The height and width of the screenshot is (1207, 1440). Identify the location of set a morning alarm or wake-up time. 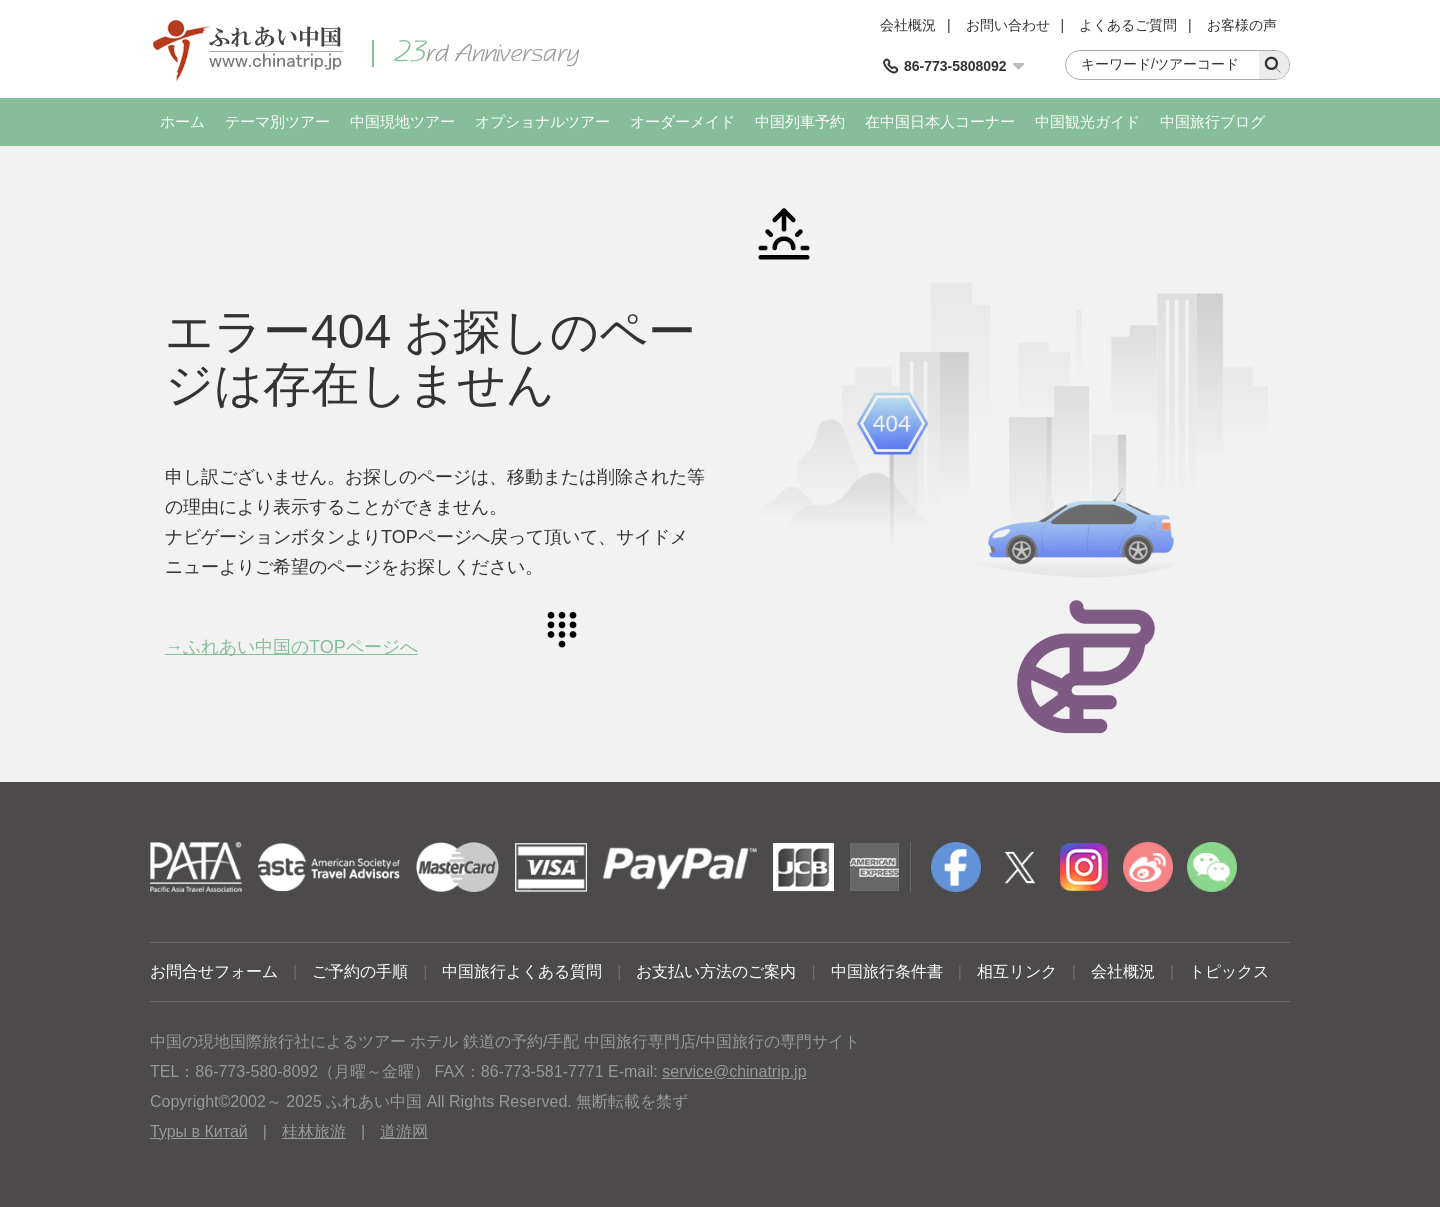
(784, 234).